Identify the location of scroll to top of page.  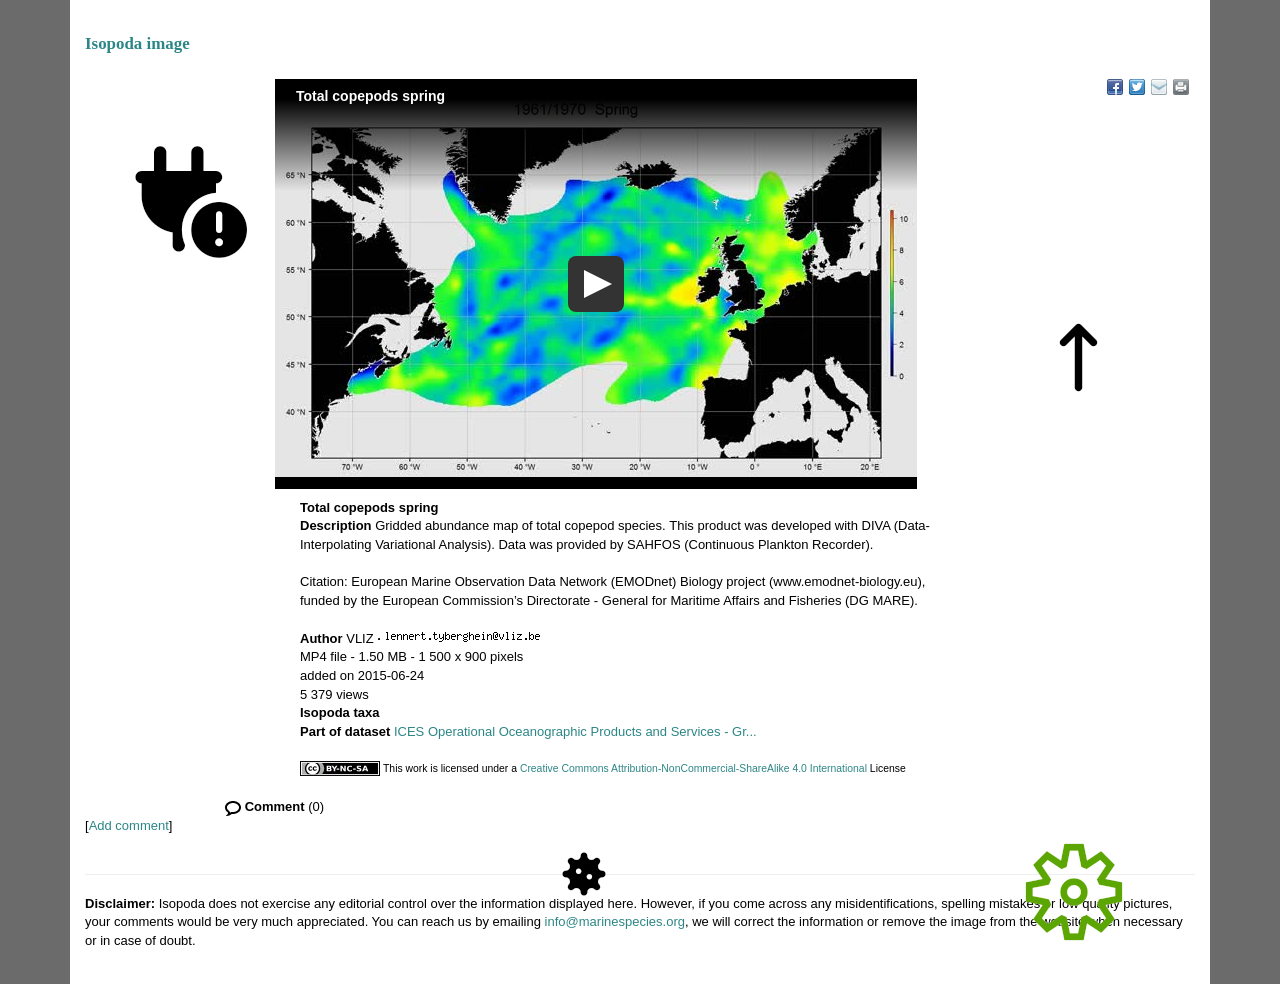
(1078, 357).